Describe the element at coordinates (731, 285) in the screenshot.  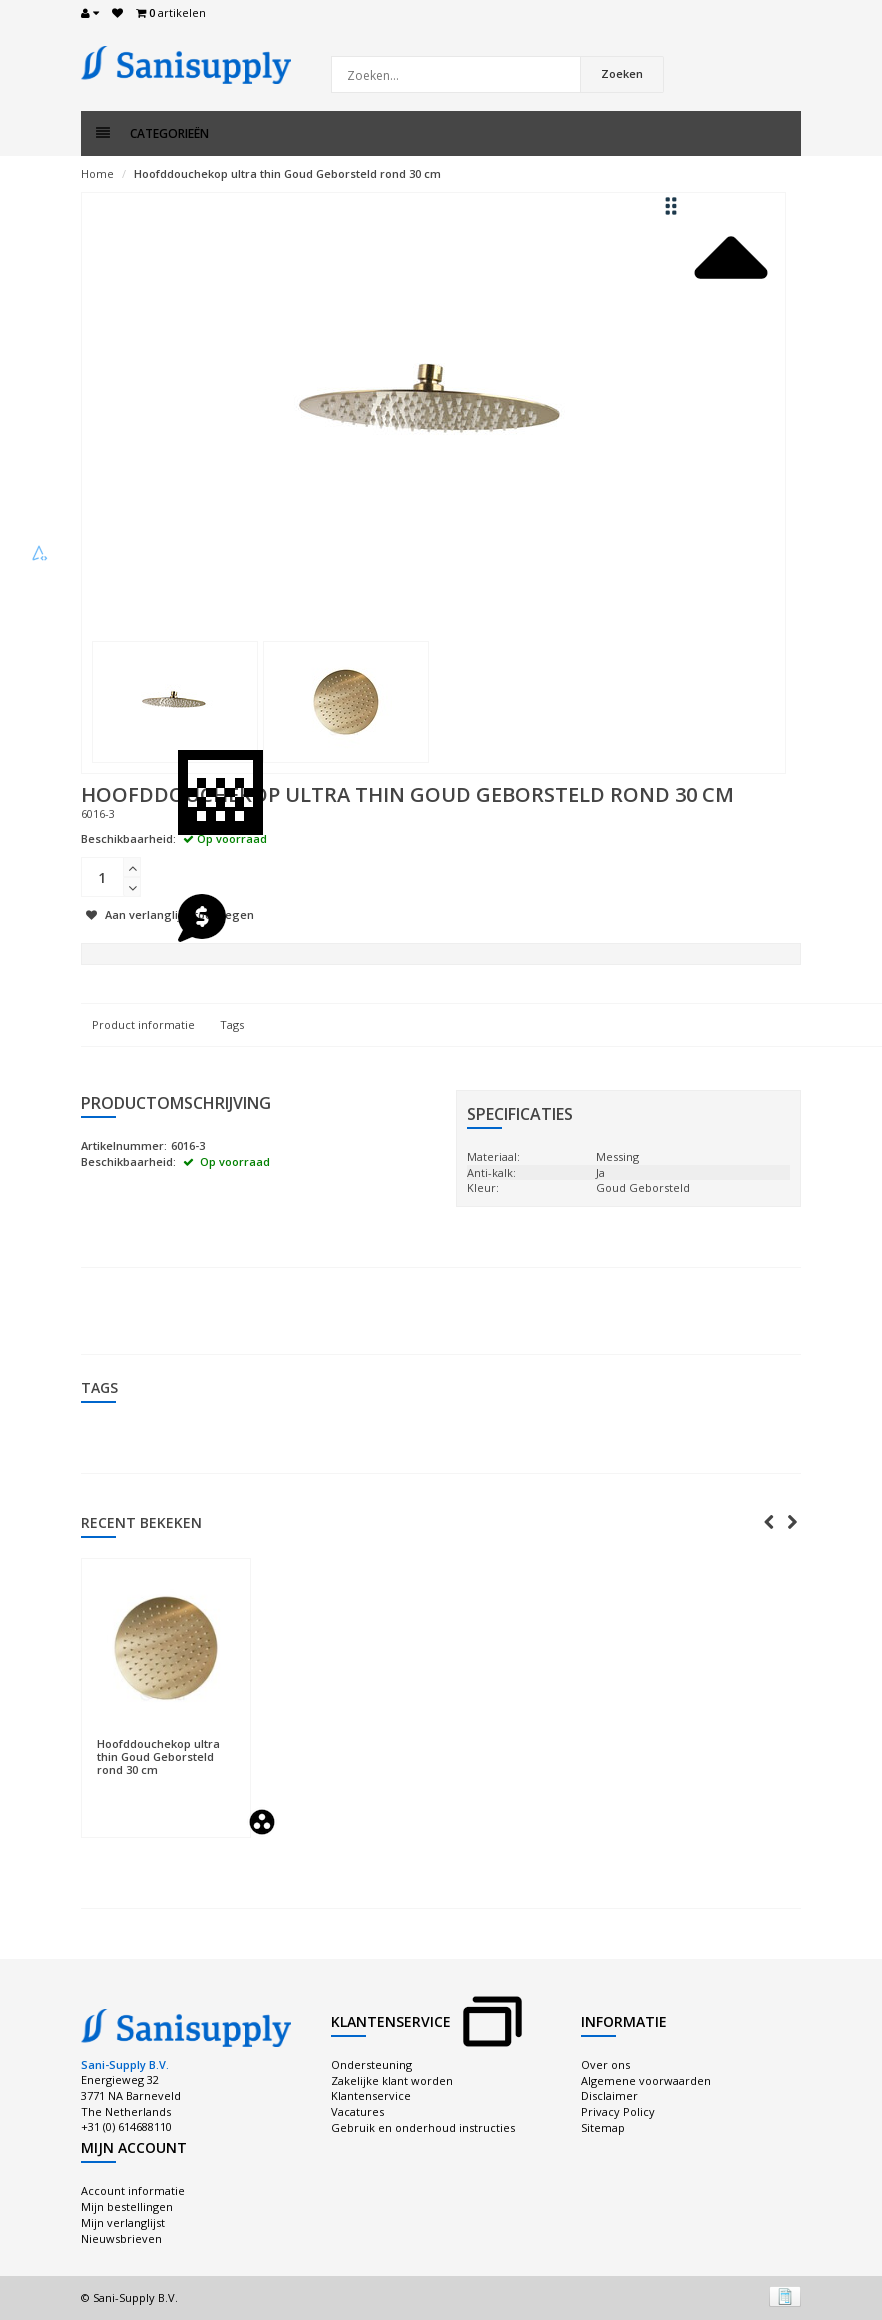
I see `sort items in ascending order` at that location.